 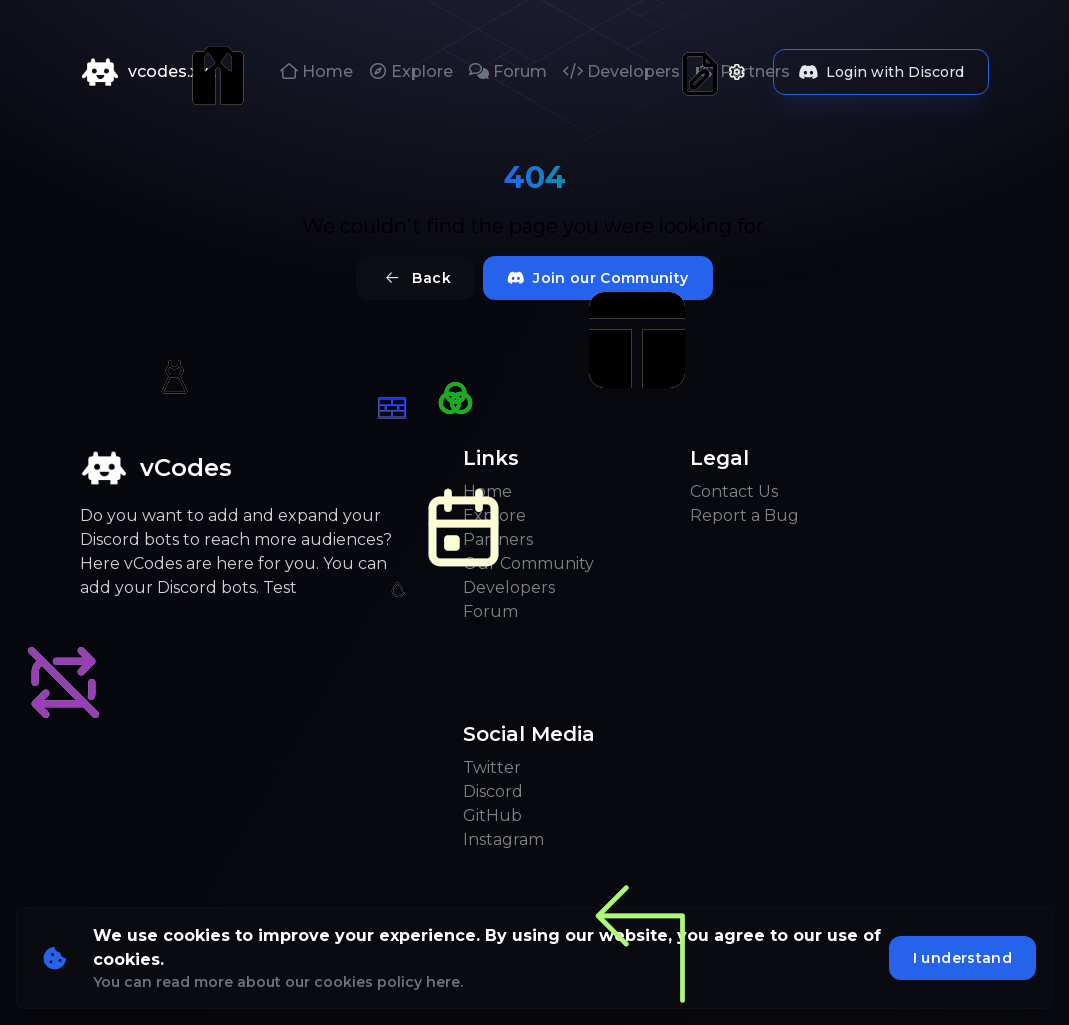 What do you see at coordinates (700, 74) in the screenshot?
I see `edit this document` at bounding box center [700, 74].